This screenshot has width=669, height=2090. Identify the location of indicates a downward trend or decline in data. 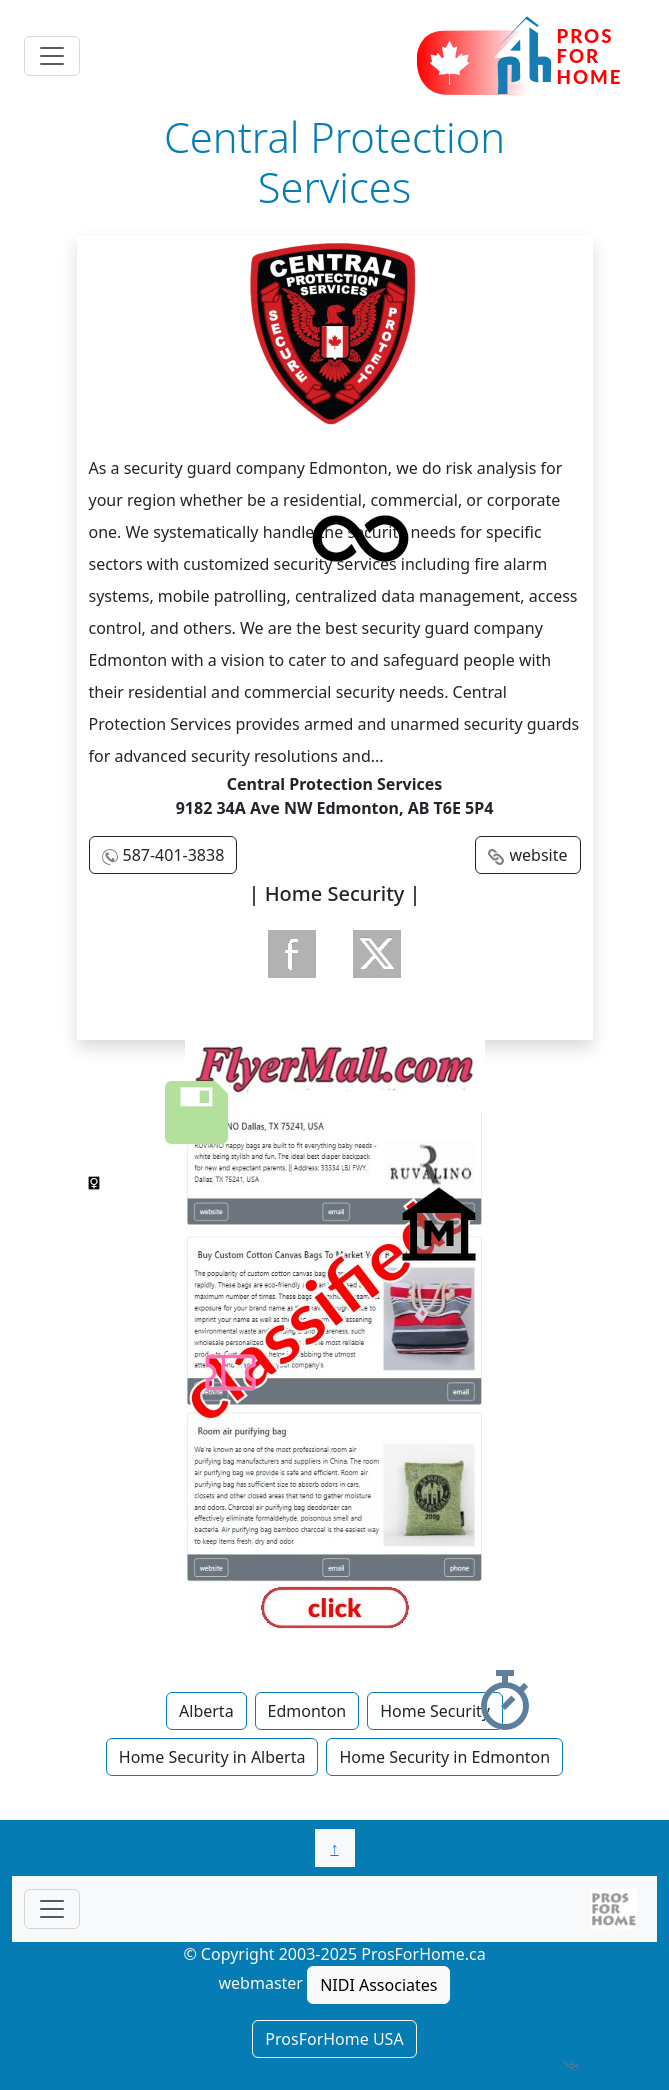
(570, 2065).